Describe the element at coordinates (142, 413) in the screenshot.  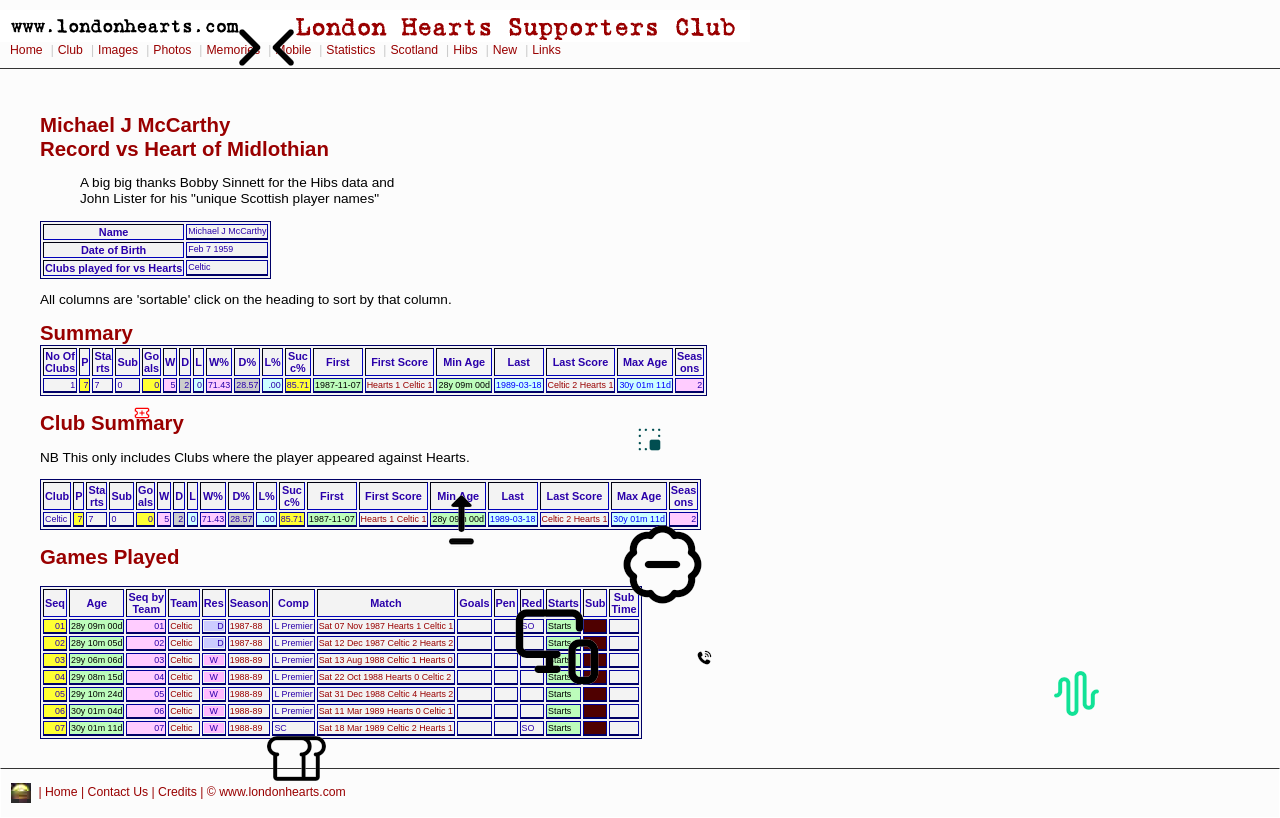
I see `add a new ticket or pass` at that location.